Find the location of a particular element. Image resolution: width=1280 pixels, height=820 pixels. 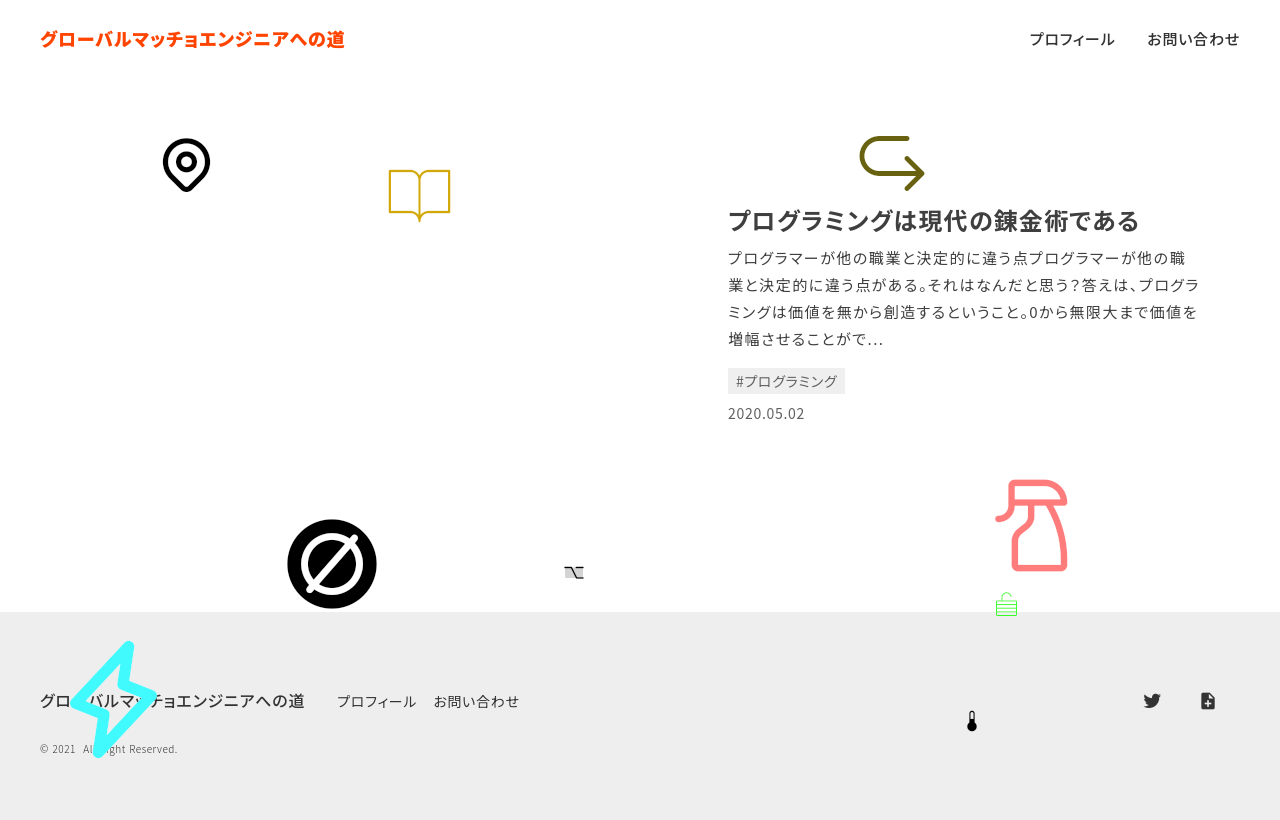

view or set a location on the map is located at coordinates (186, 164).